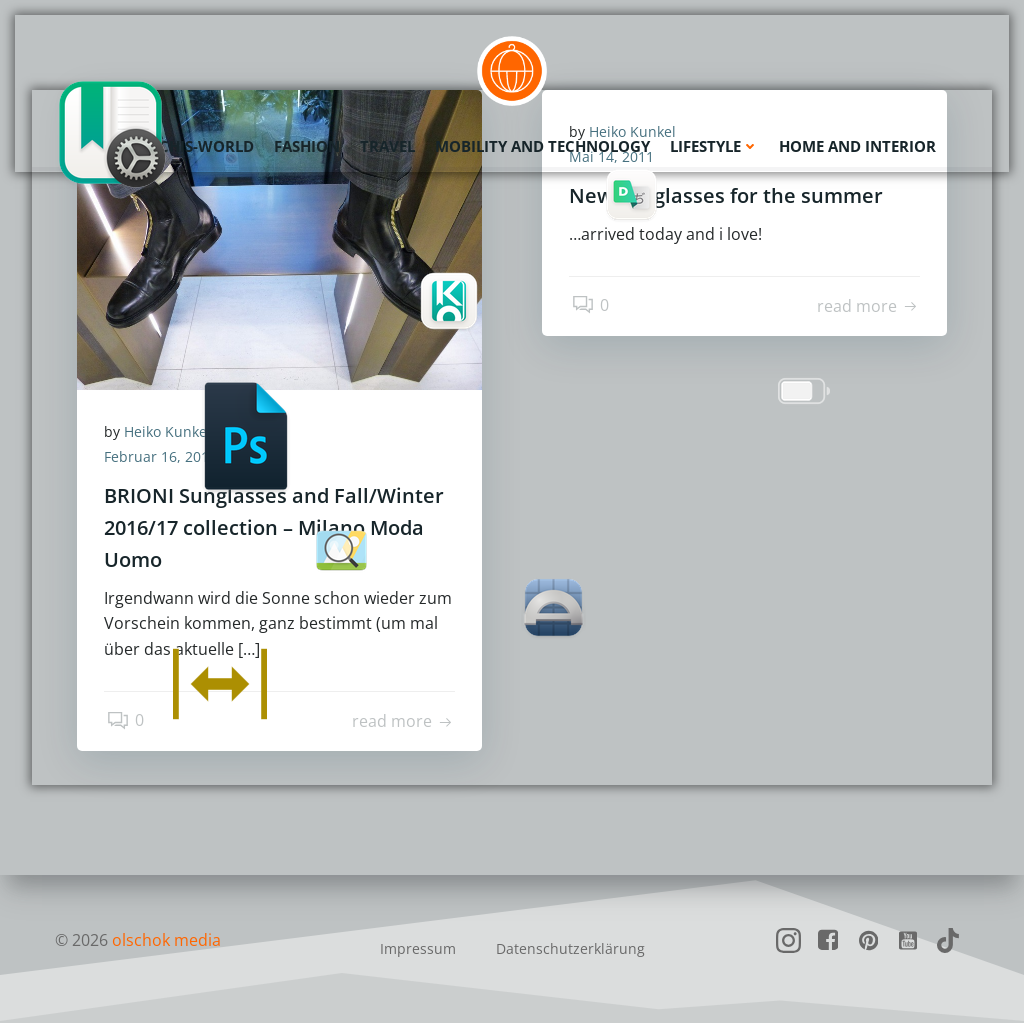 This screenshot has height=1023, width=1024. What do you see at coordinates (631, 194) in the screenshot?
I see `open dialect translation app` at bounding box center [631, 194].